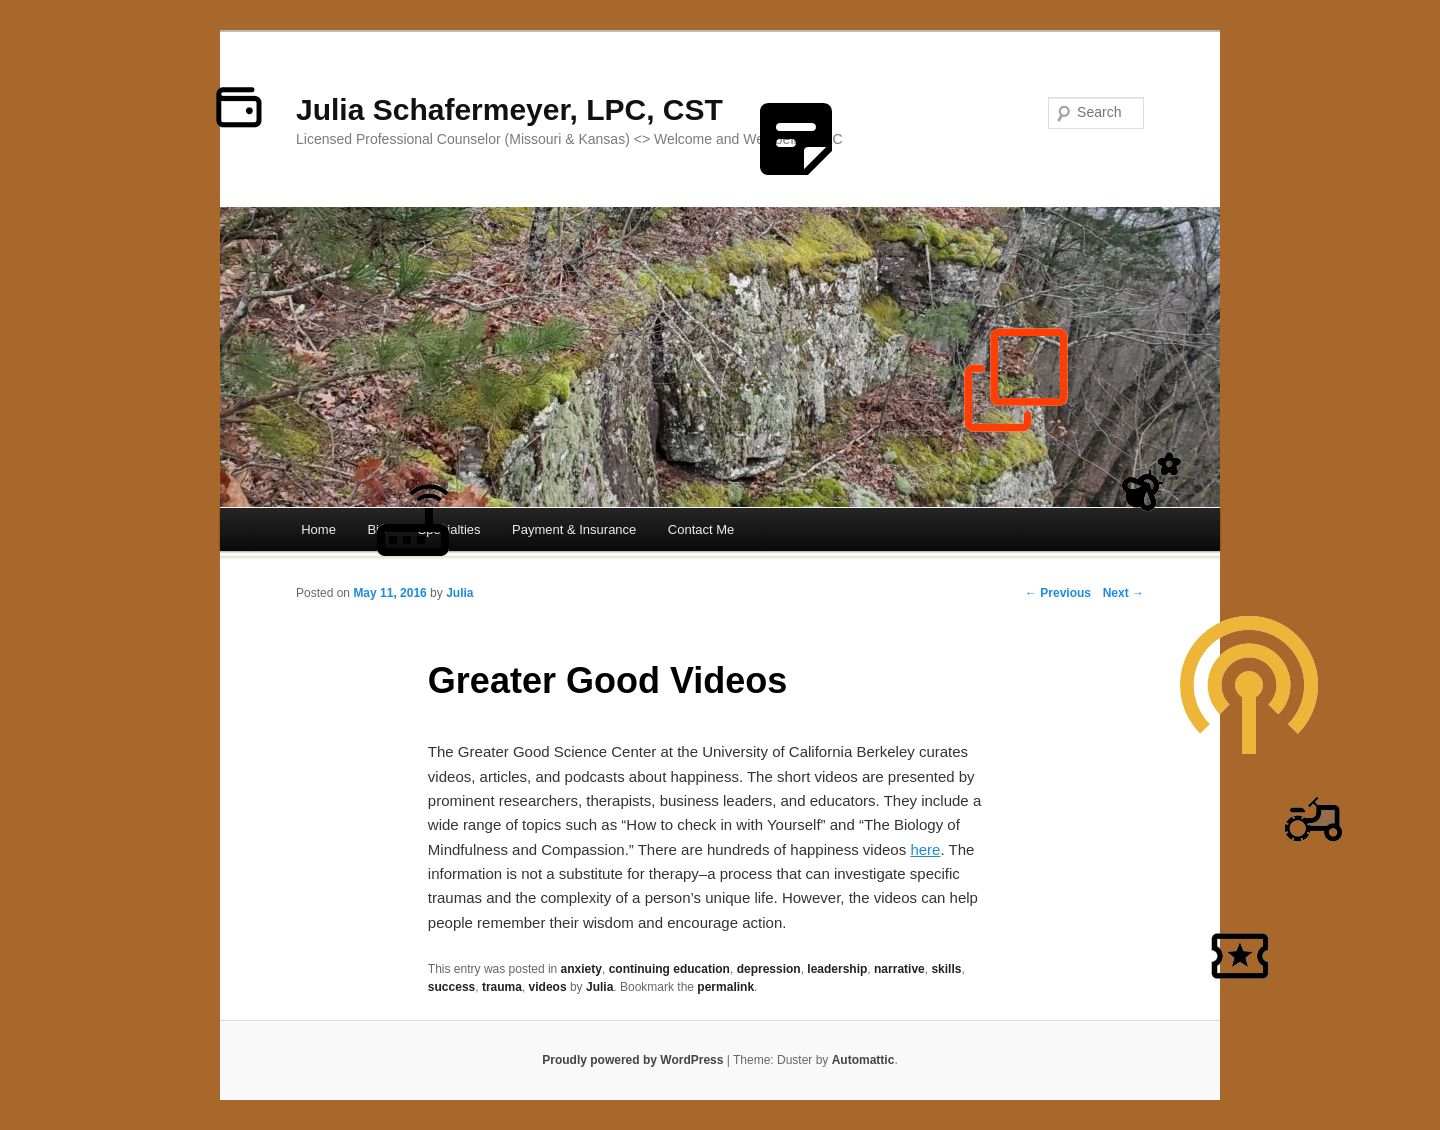 The image size is (1440, 1130). I want to click on copy to clipboard, so click(1016, 380).